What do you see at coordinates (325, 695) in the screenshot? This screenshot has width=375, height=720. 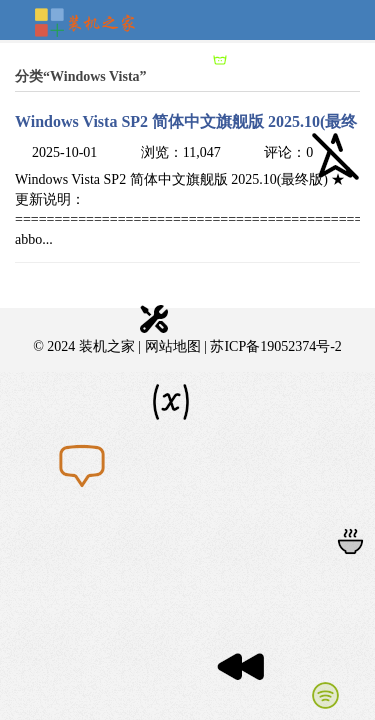 I see `open Spotify app` at bounding box center [325, 695].